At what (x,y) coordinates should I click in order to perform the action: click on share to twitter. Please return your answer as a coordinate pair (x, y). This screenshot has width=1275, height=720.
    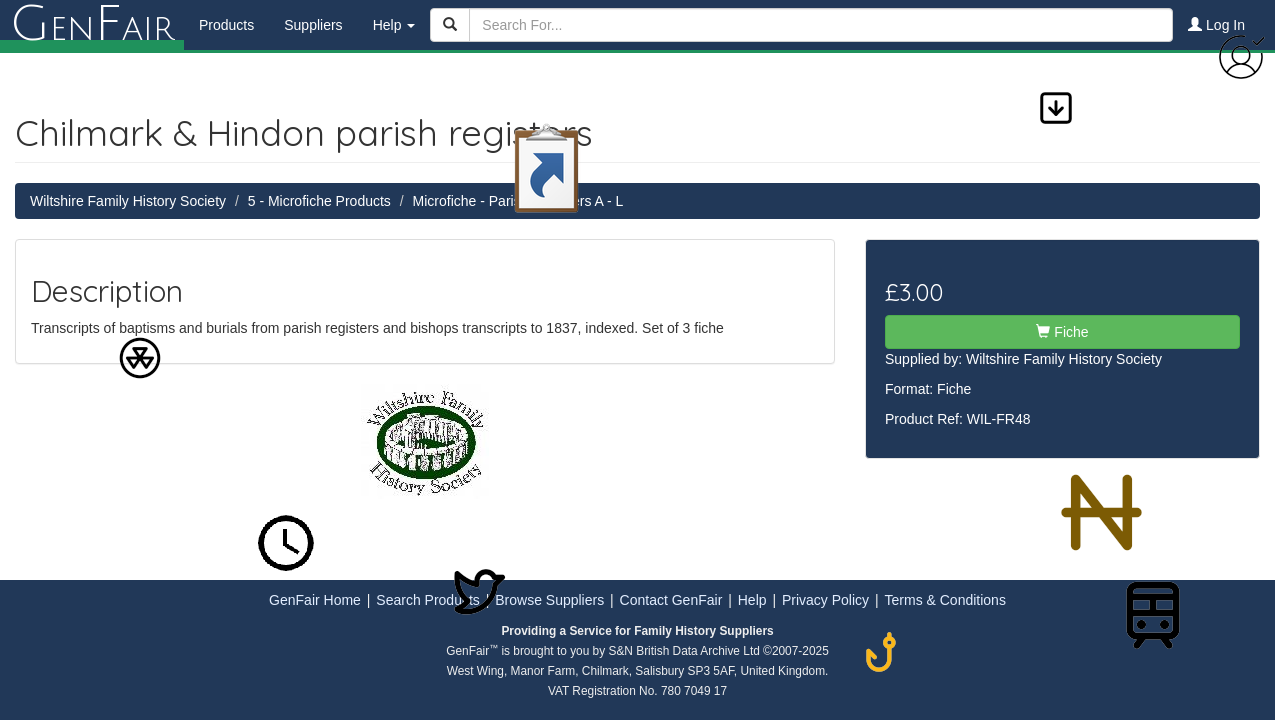
    Looking at the image, I should click on (477, 590).